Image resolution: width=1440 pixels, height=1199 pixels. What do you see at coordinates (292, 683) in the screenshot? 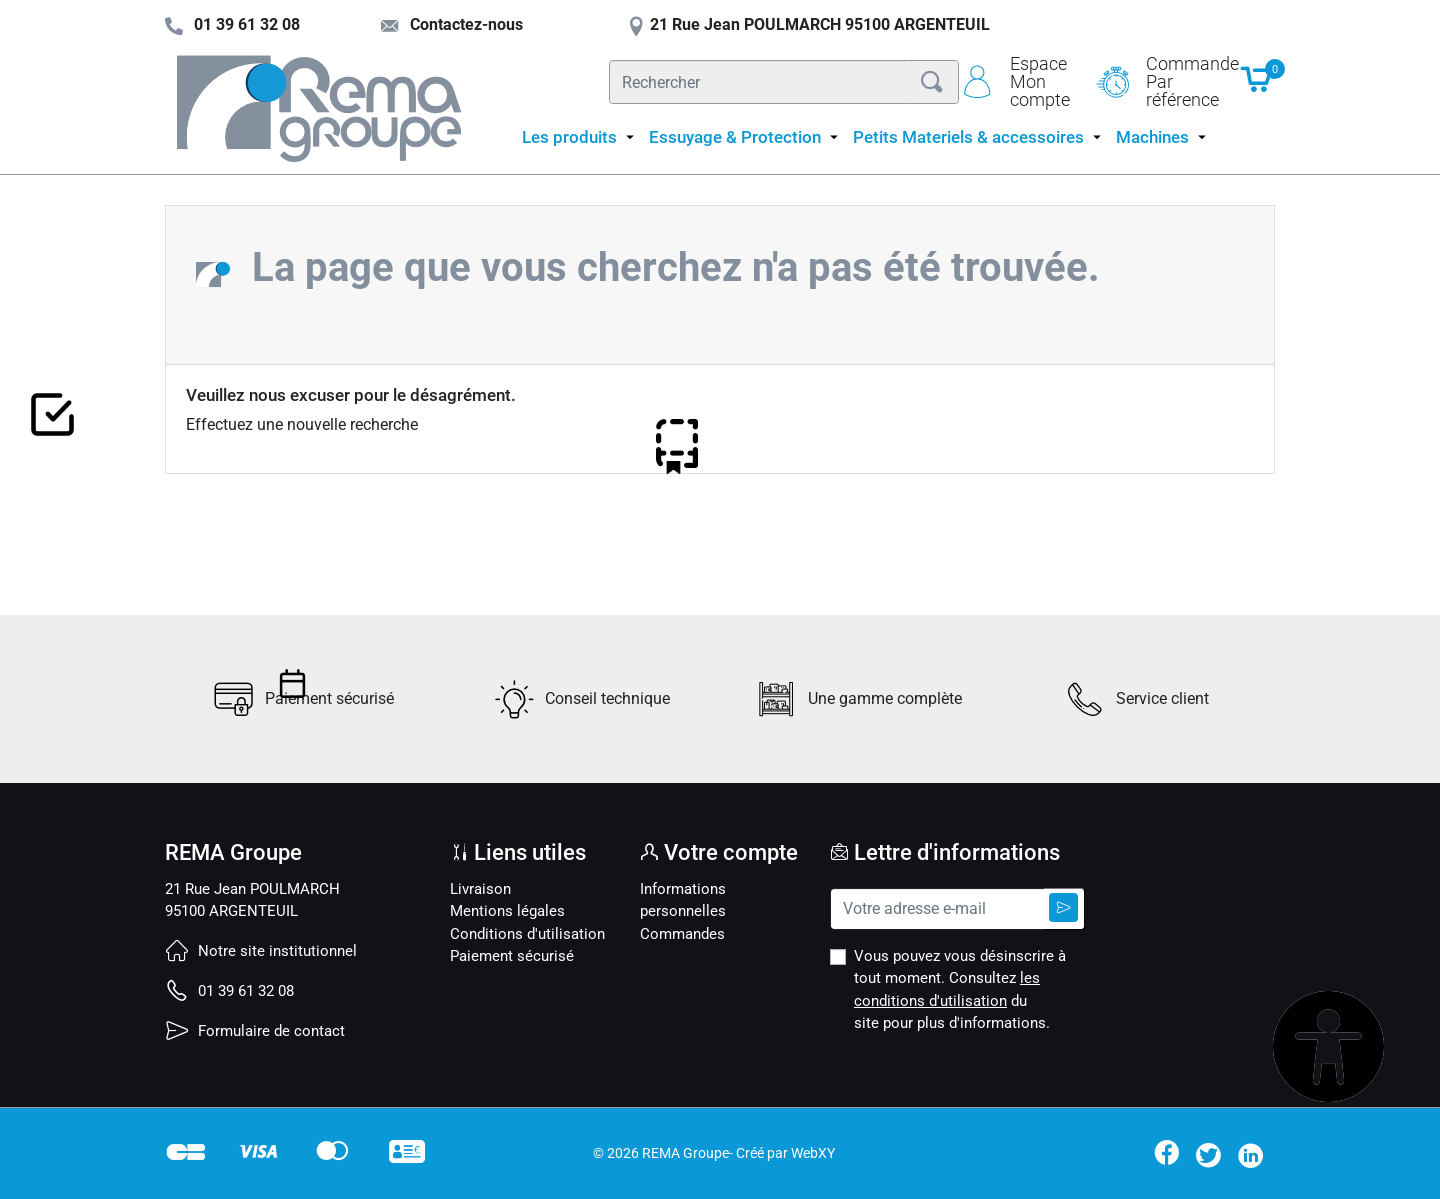
I see `view calendar or scheduled events` at bounding box center [292, 683].